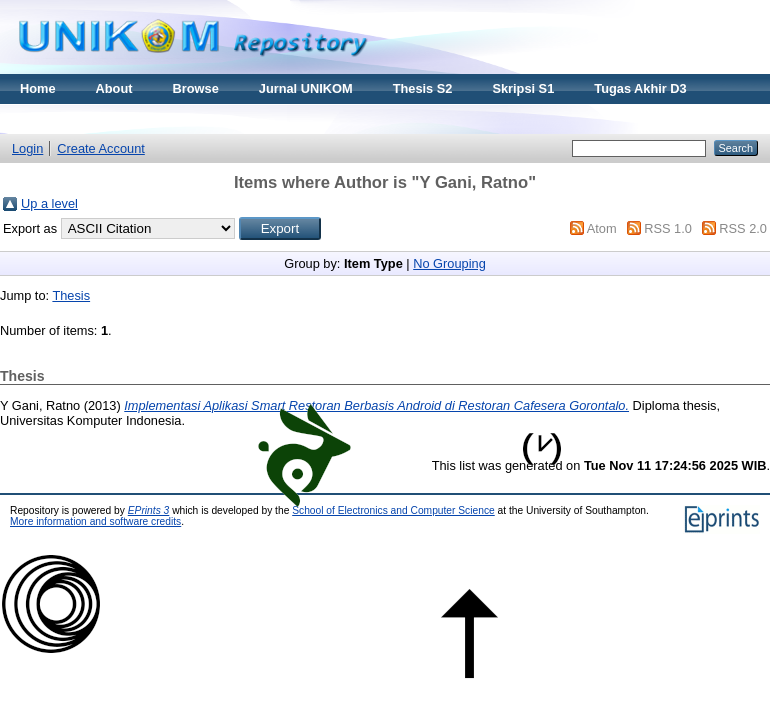 The height and width of the screenshot is (721, 770). What do you see at coordinates (304, 455) in the screenshot?
I see `bunny.net logo` at bounding box center [304, 455].